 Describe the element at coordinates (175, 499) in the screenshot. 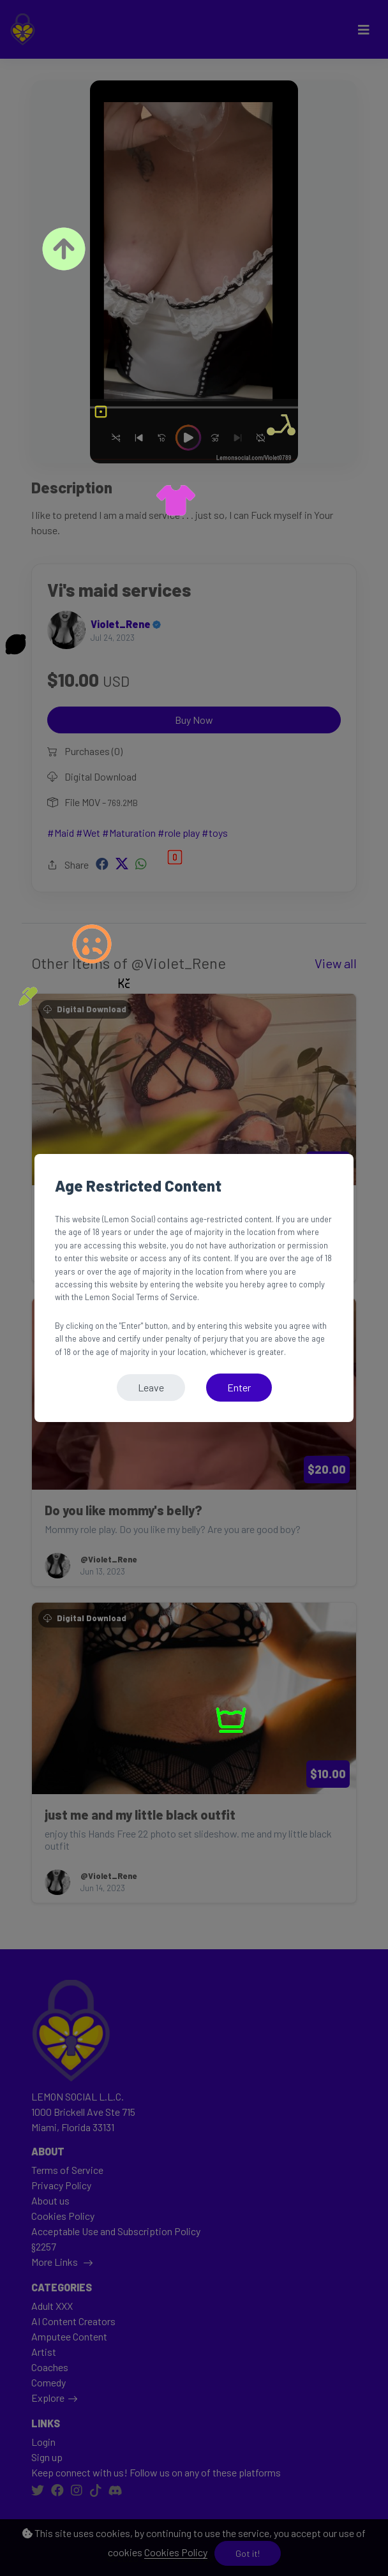

I see `browse clothing or apparel items` at that location.